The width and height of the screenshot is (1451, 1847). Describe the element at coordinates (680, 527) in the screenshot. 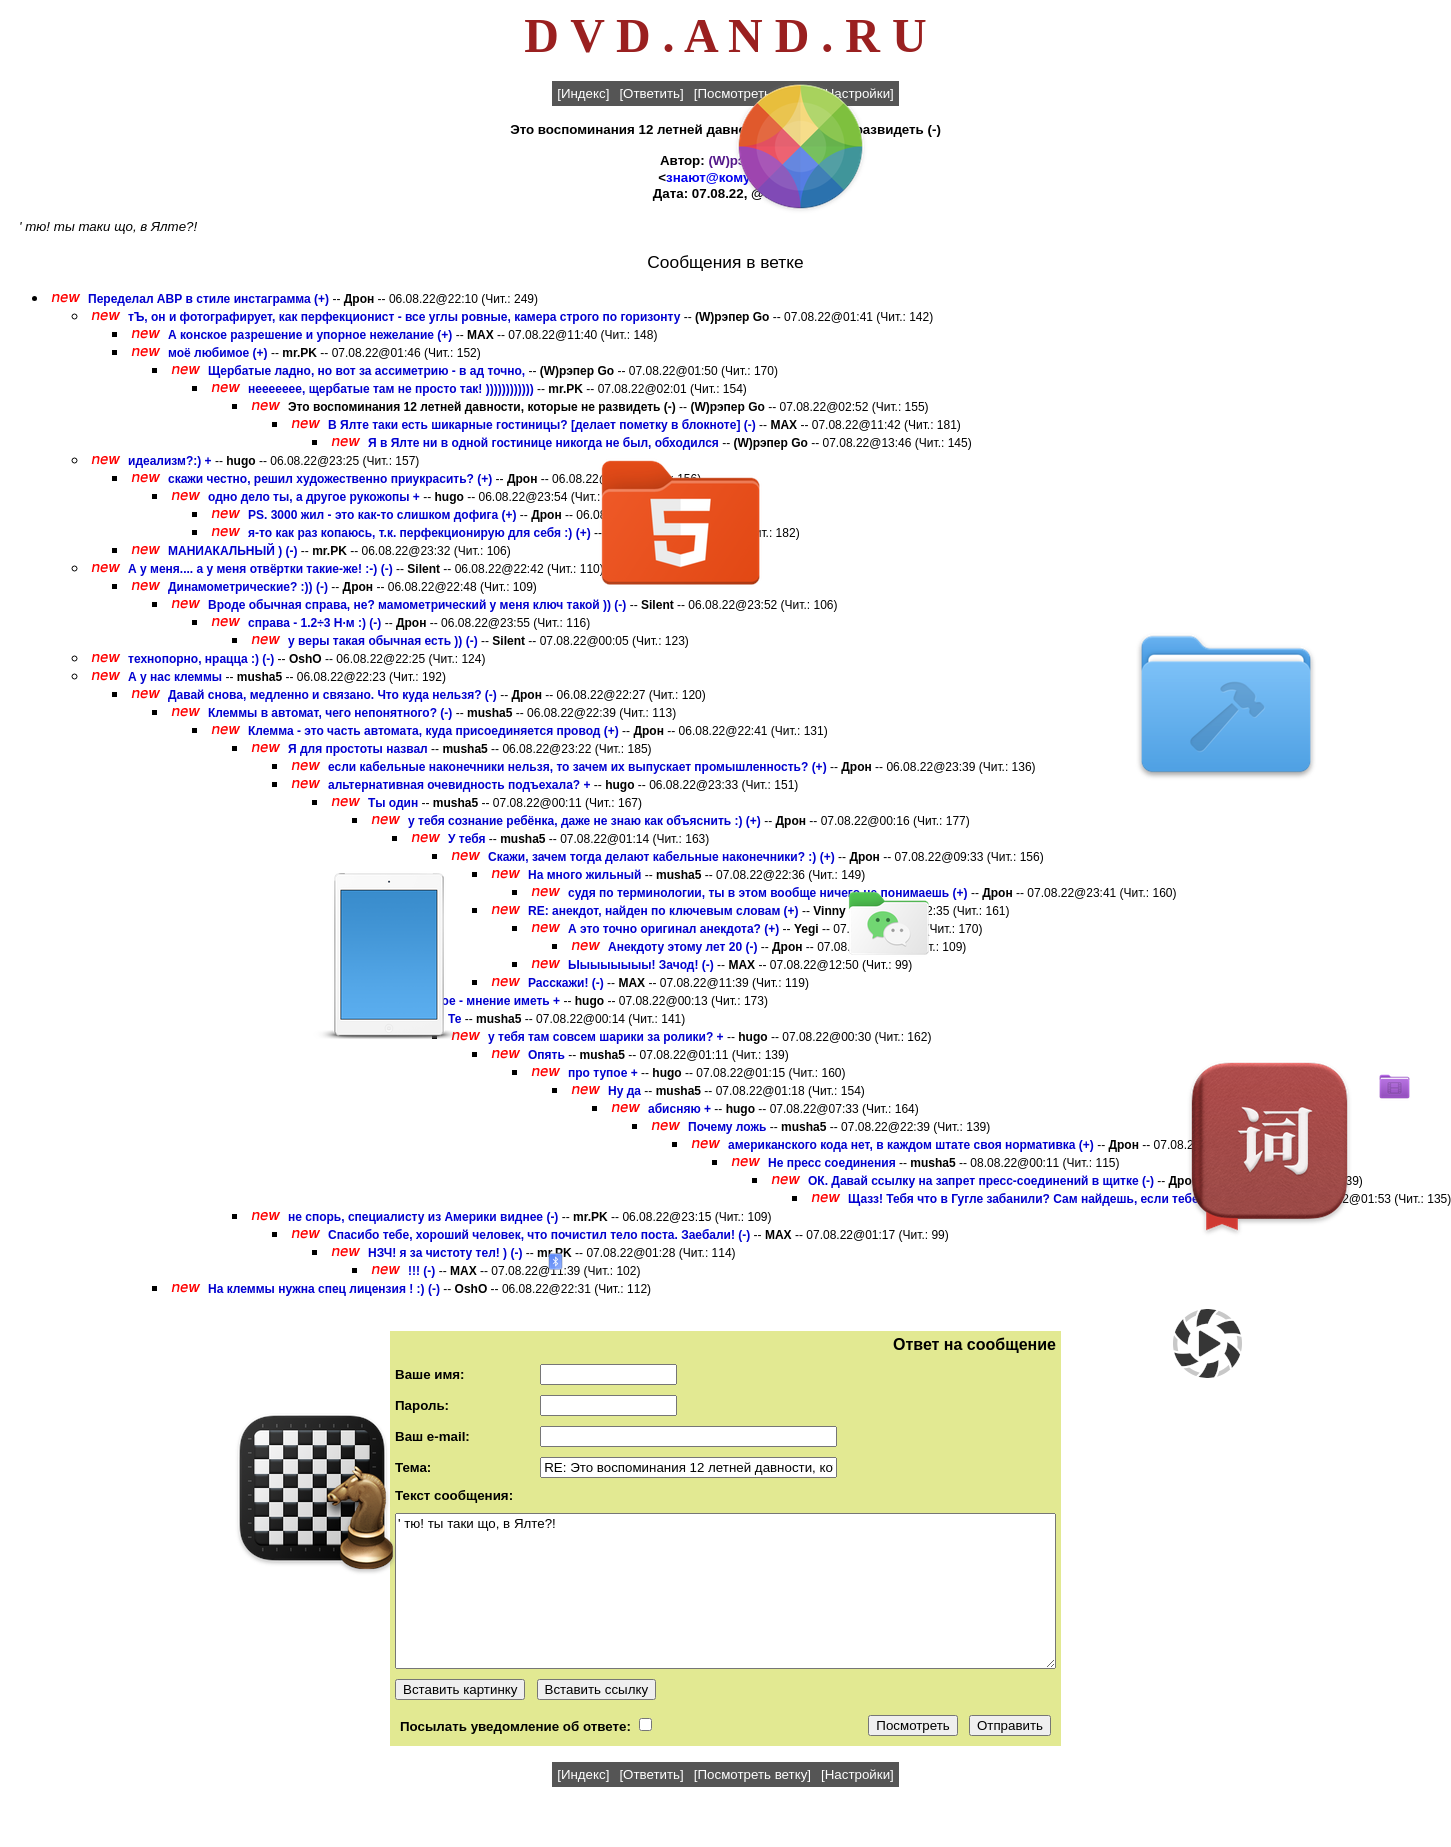

I see `open folder containing HTML files` at that location.